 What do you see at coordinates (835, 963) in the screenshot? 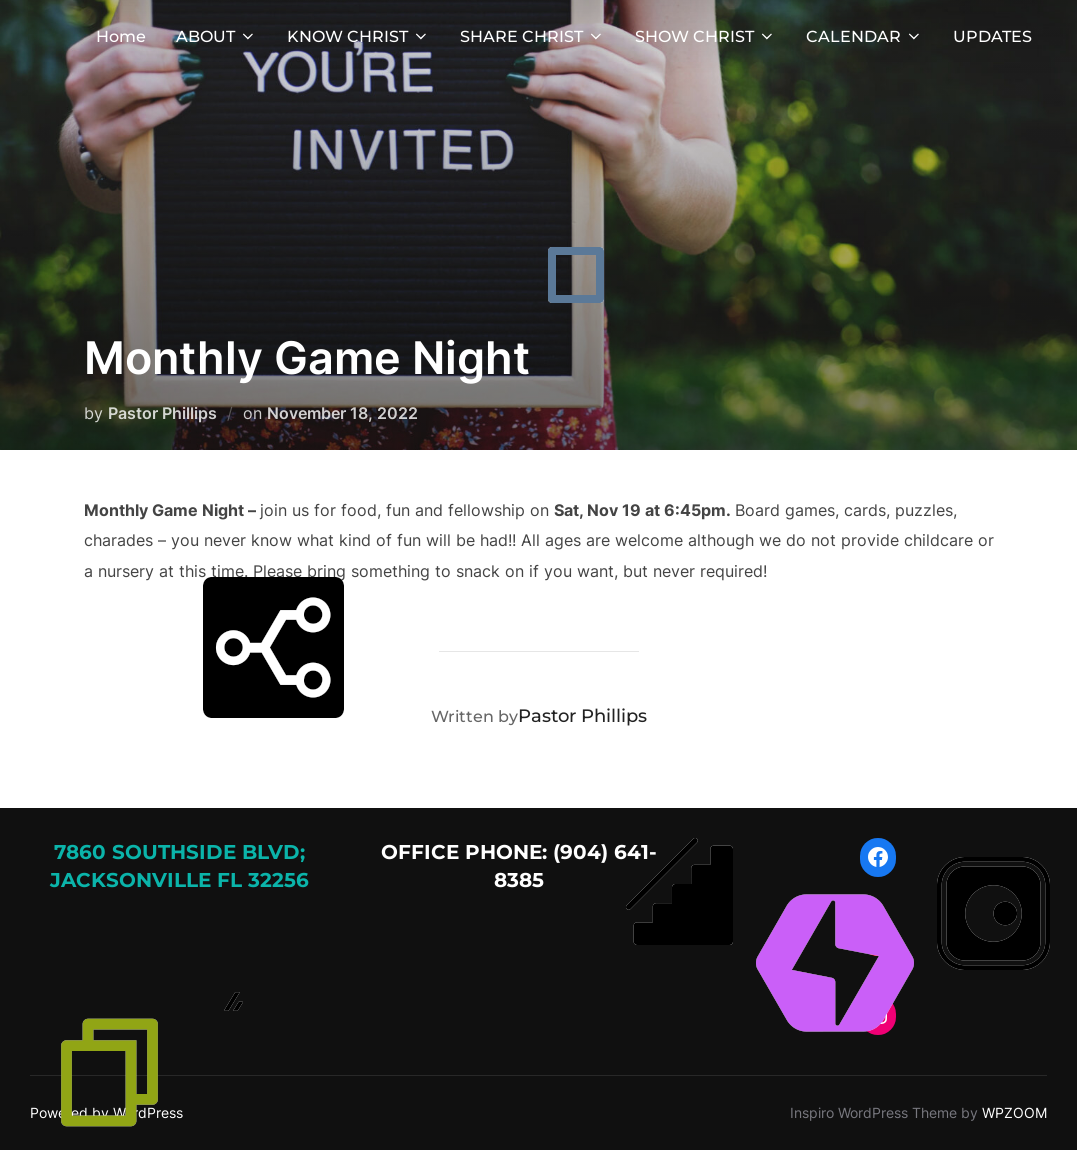
I see `chakra ui logo` at bounding box center [835, 963].